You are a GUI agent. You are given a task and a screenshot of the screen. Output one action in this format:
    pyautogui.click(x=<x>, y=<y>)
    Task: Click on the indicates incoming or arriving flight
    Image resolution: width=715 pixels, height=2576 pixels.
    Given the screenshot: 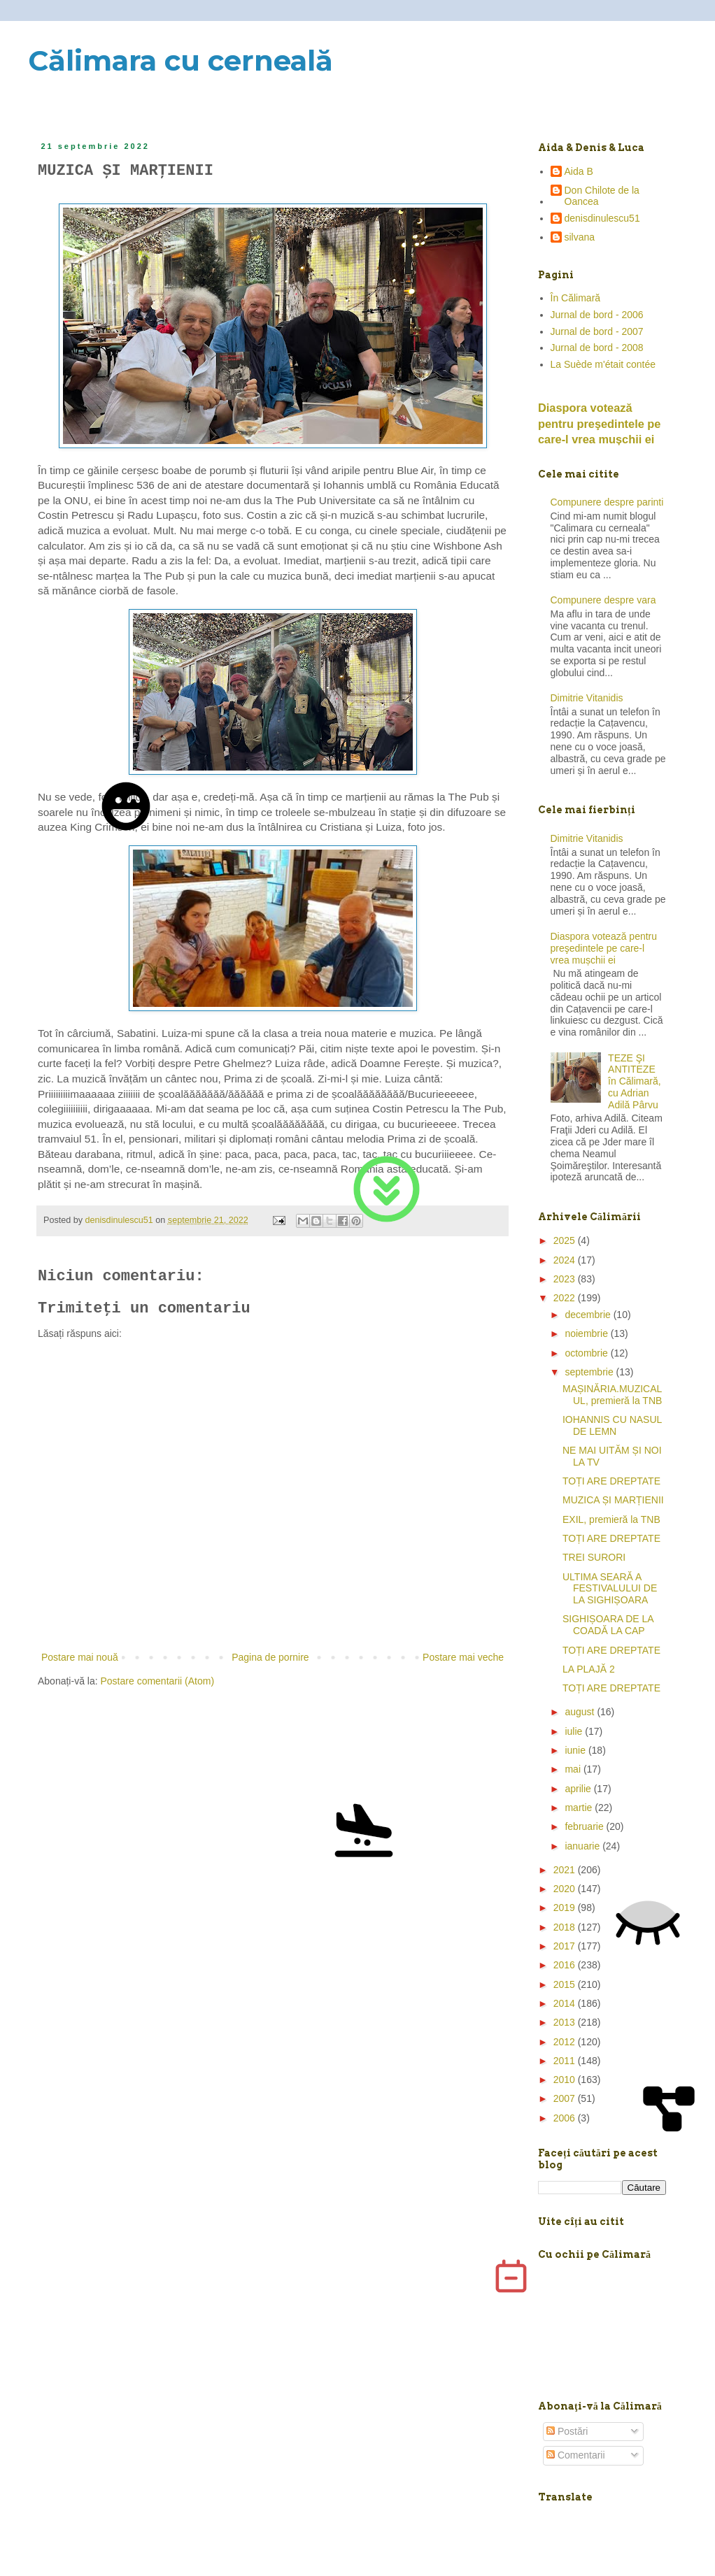 What is the action you would take?
    pyautogui.click(x=364, y=1831)
    